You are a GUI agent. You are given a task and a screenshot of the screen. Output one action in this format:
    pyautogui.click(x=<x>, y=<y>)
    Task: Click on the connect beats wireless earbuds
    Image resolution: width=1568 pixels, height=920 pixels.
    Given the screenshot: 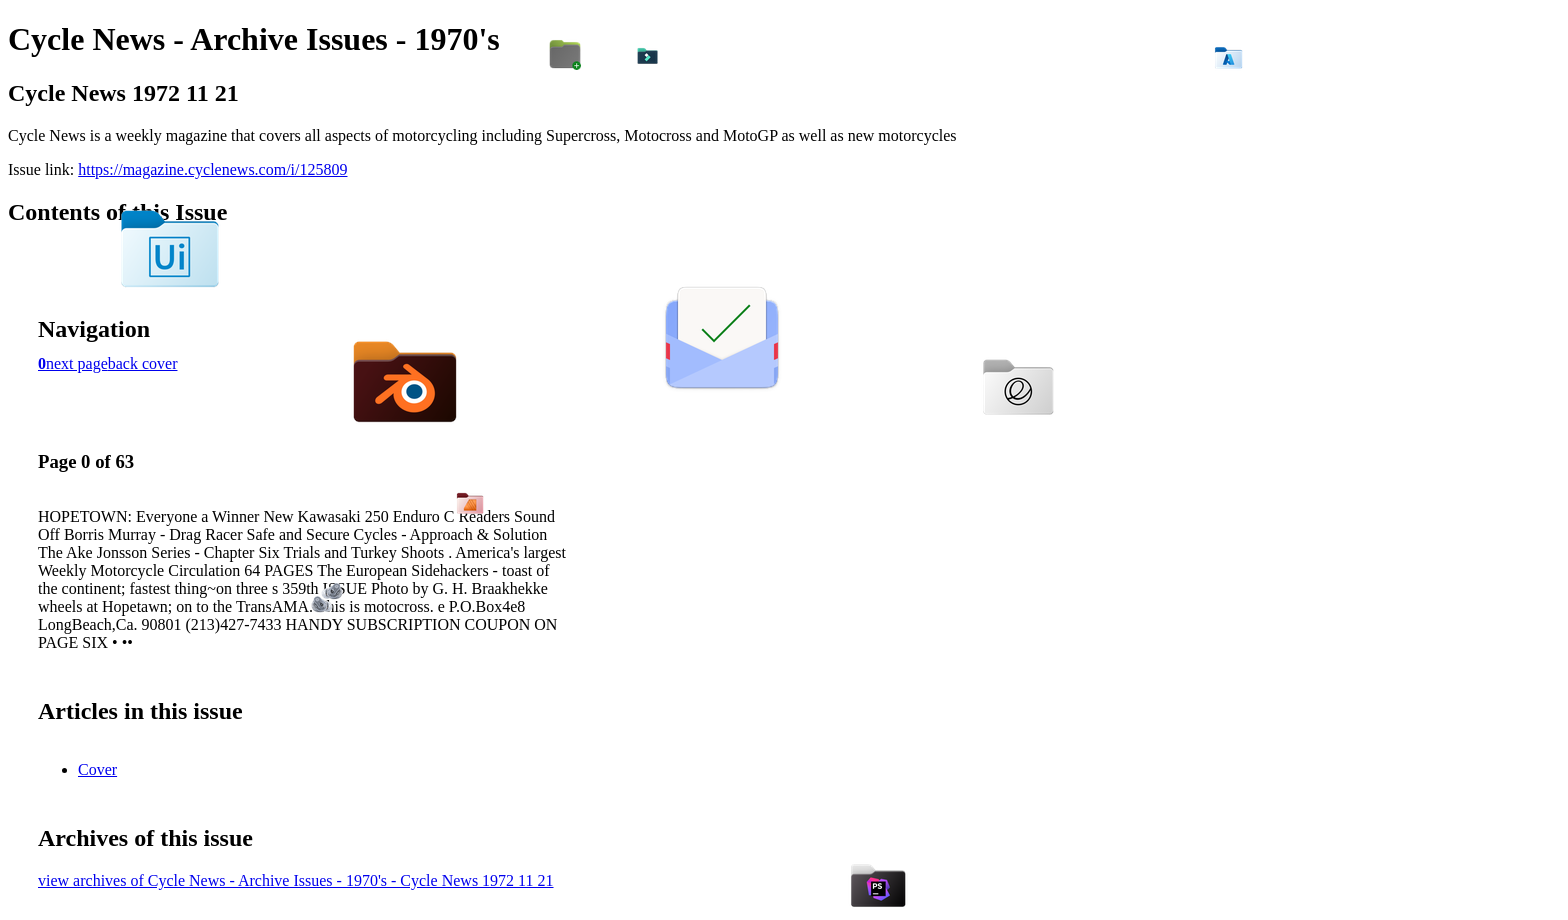 What is the action you would take?
    pyautogui.click(x=327, y=598)
    